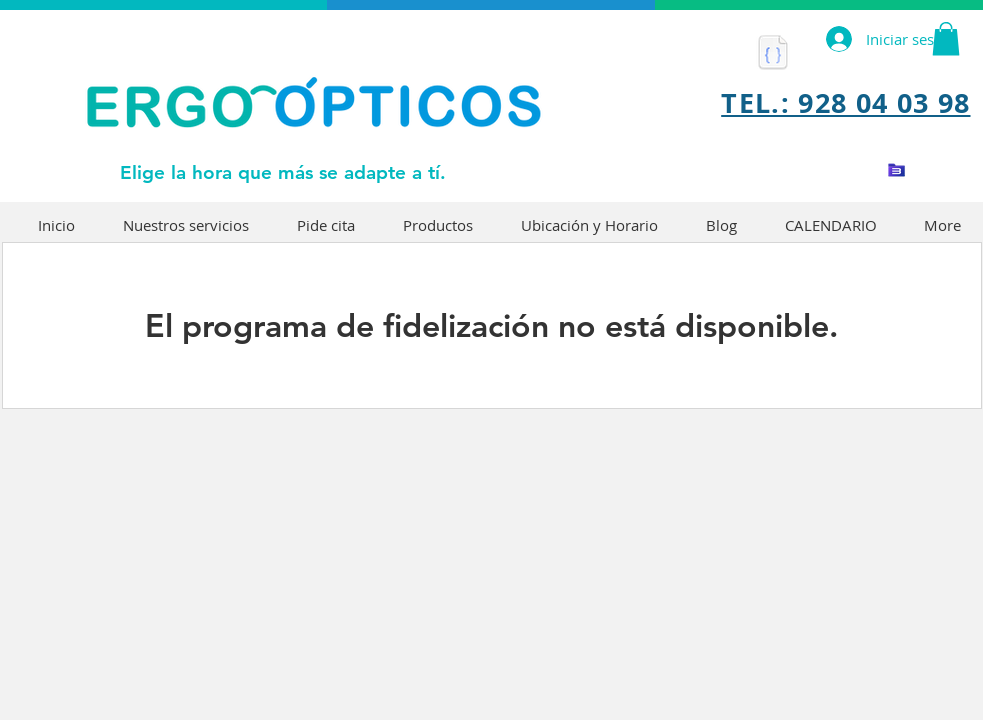  I want to click on rpcs3 emulator folder, so click(896, 170).